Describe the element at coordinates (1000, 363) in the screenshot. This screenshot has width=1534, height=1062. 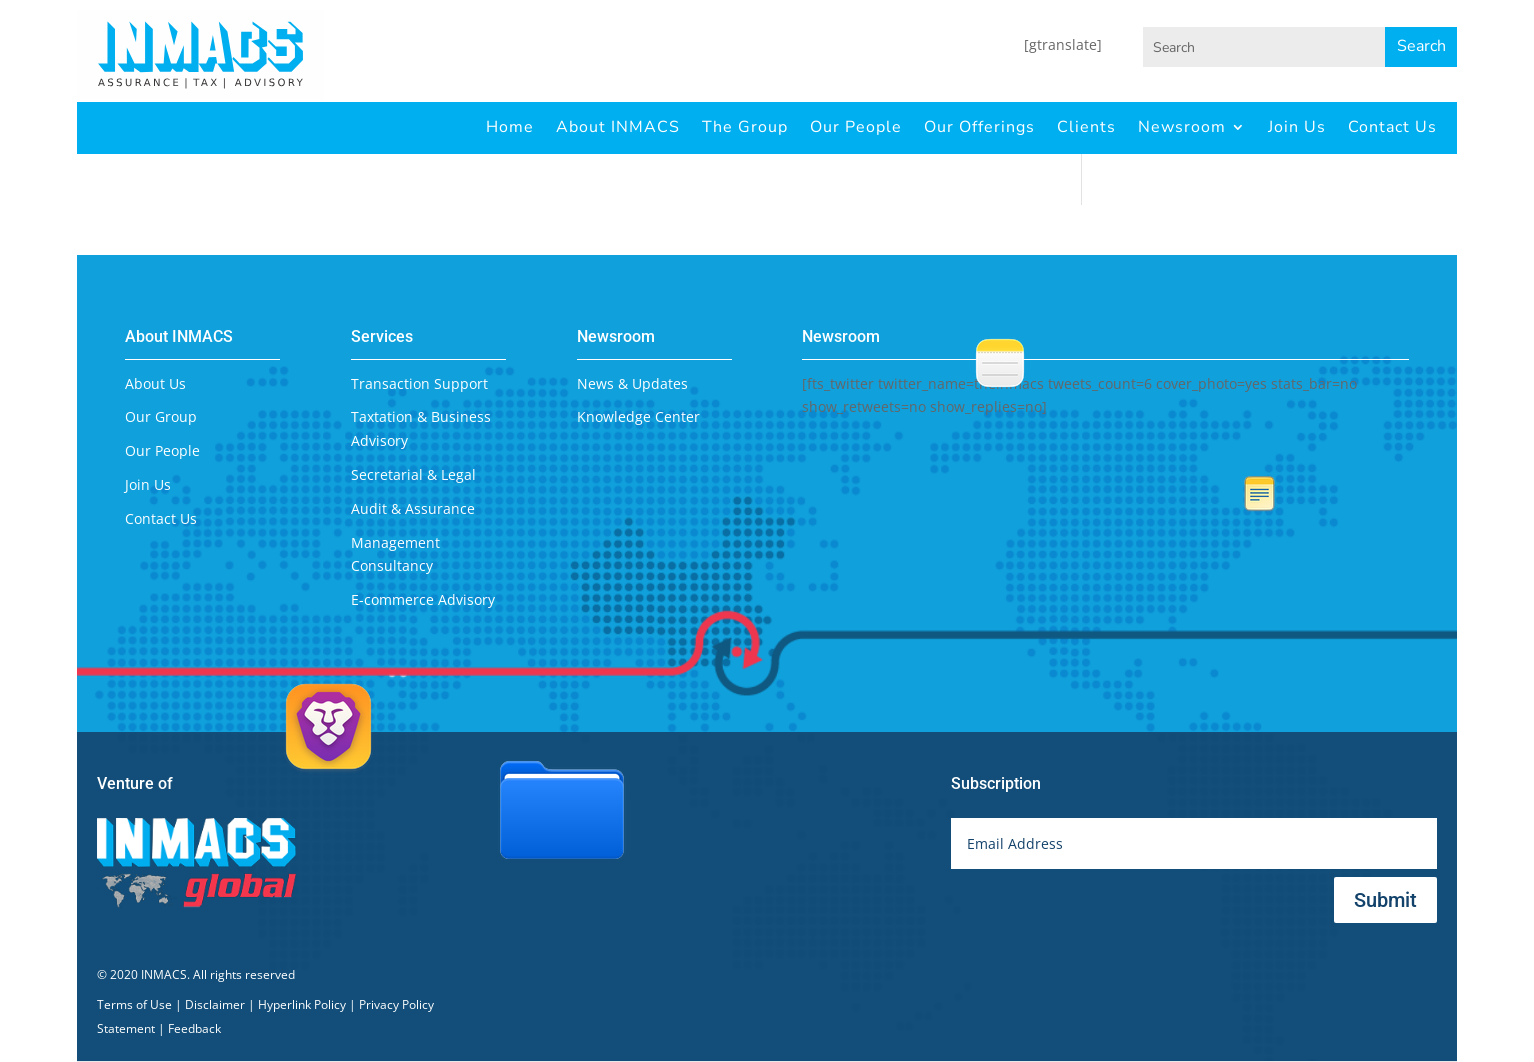
I see `open the notes app` at that location.